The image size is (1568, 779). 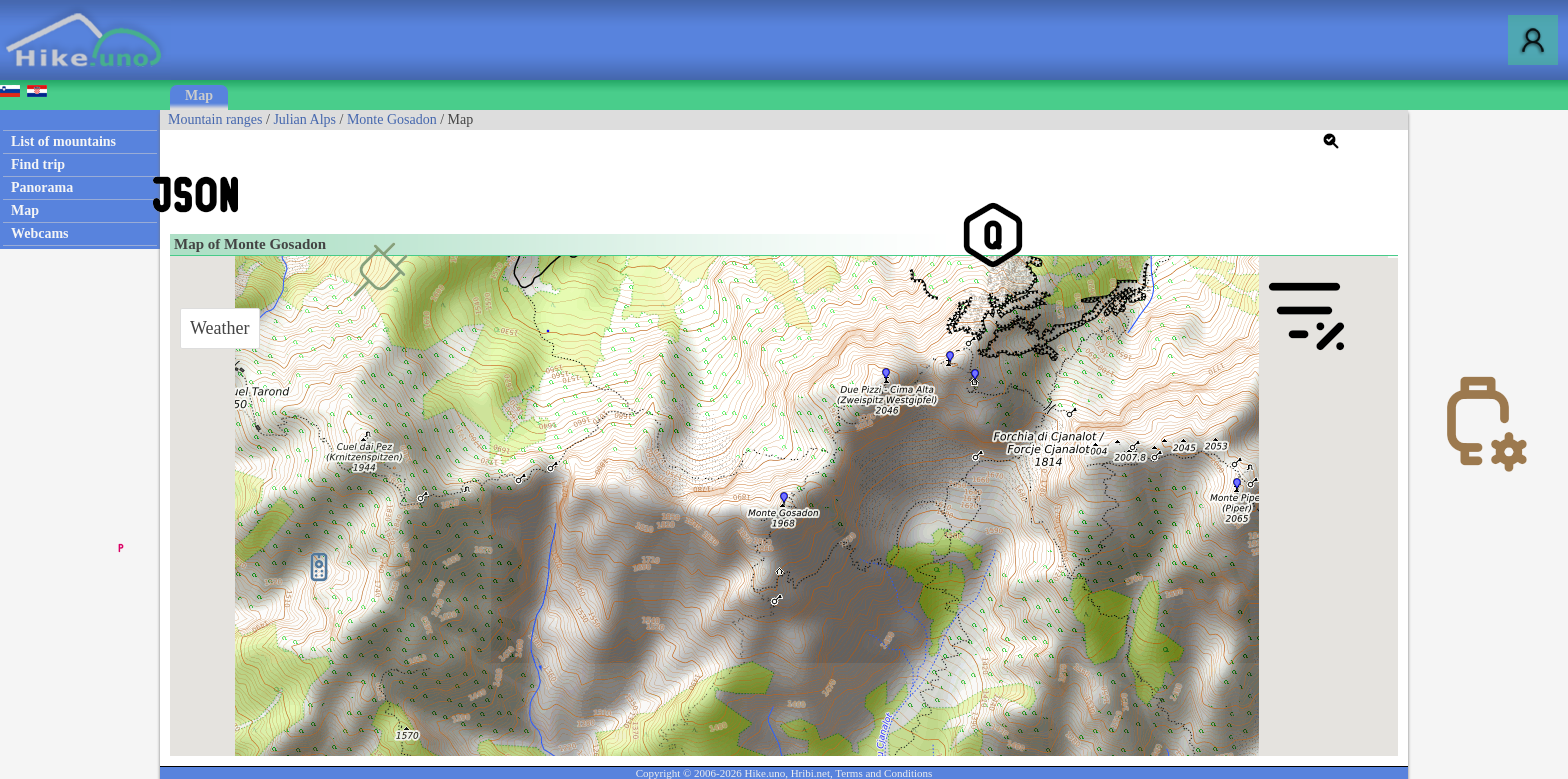 I want to click on search completed successfully, so click(x=1331, y=141).